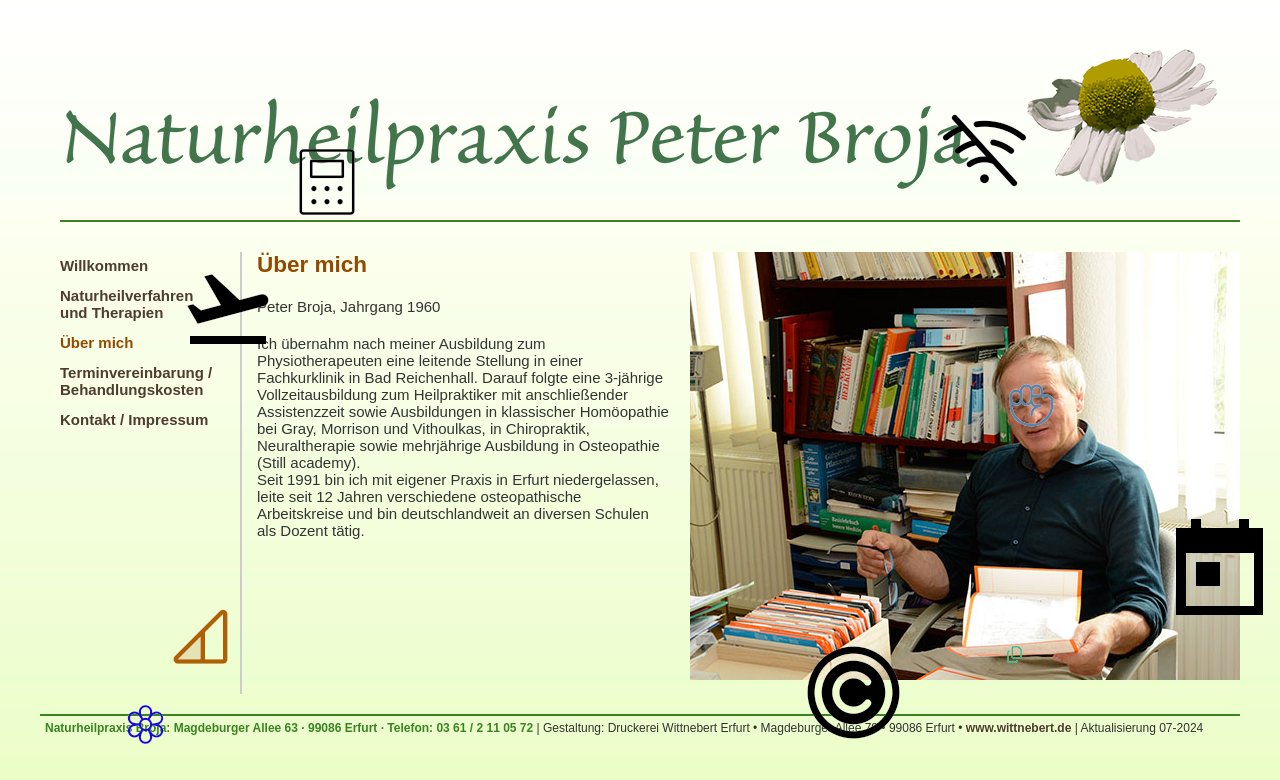  Describe the element at coordinates (1014, 654) in the screenshot. I see `copy to clipboard` at that location.